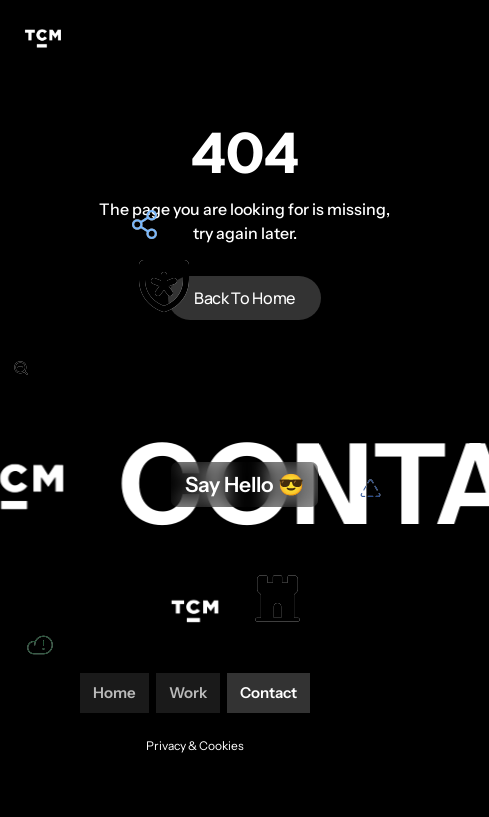 Image resolution: width=489 pixels, height=817 pixels. I want to click on share content to social networks, so click(145, 224).